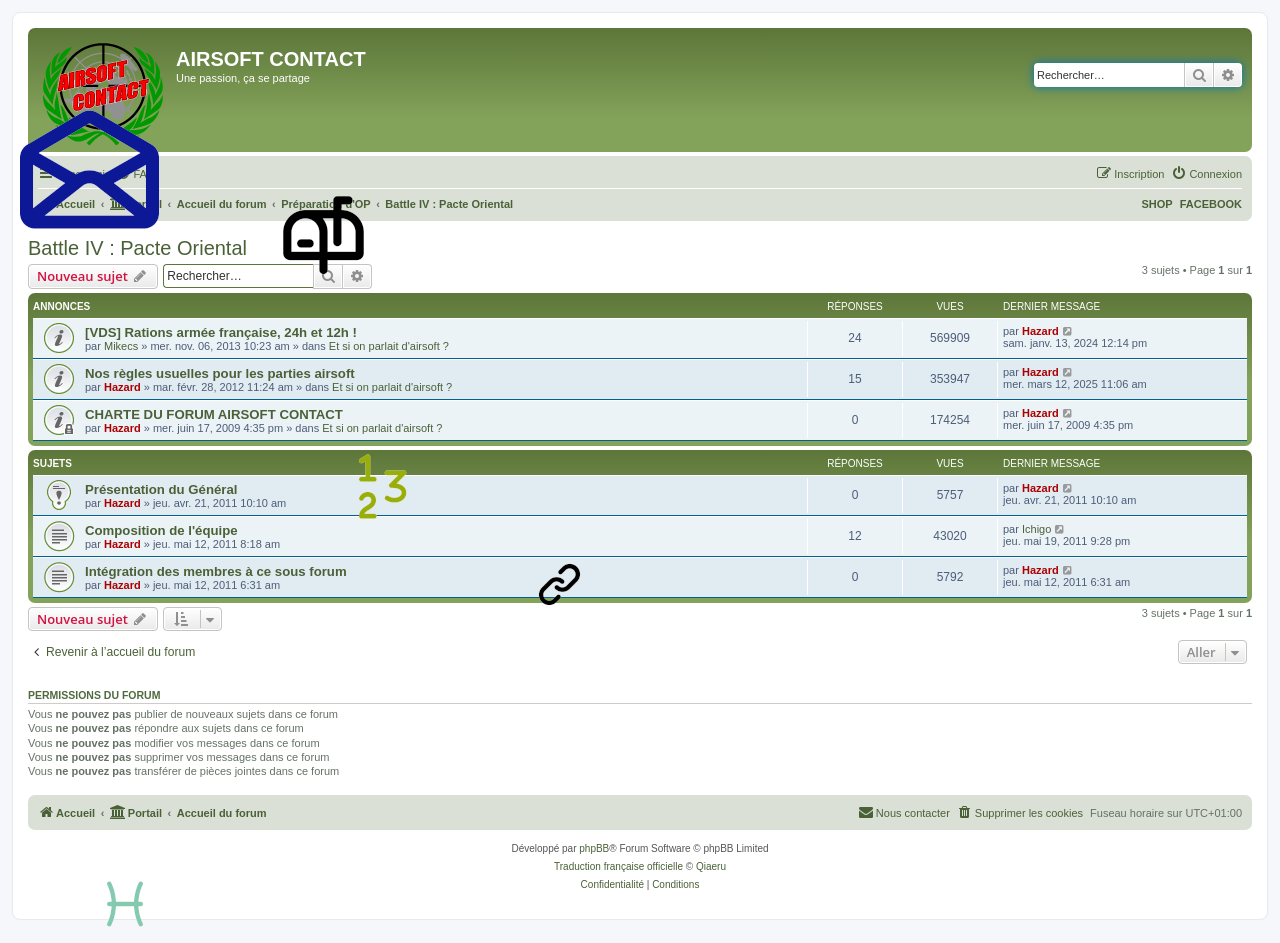 The height and width of the screenshot is (943, 1280). I want to click on mark message as read, so click(89, 176).